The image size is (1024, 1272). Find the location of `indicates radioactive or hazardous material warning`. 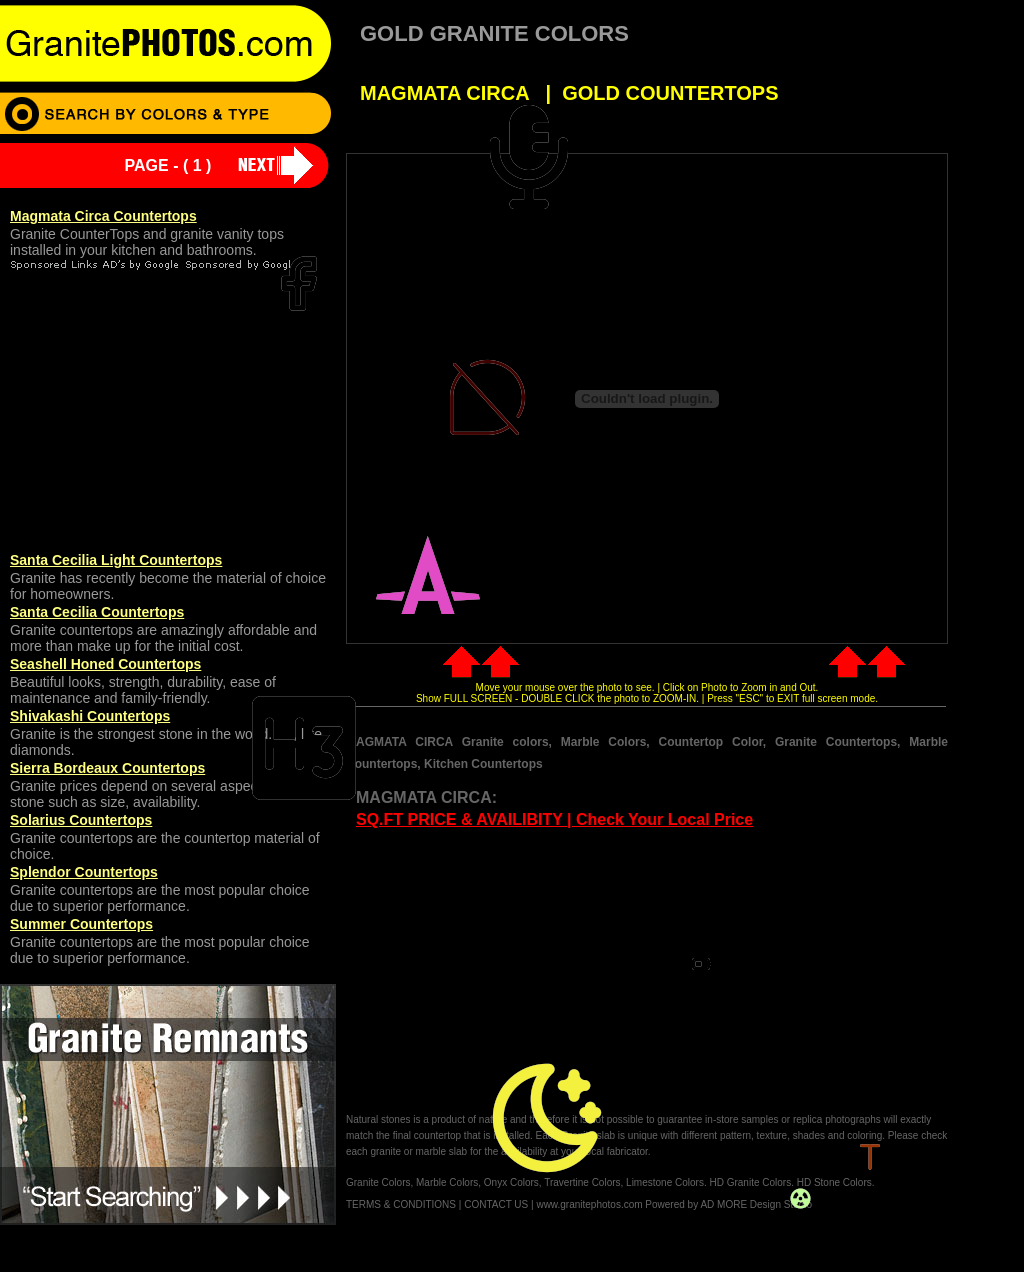

indicates radioactive or hazardous material warning is located at coordinates (800, 1198).